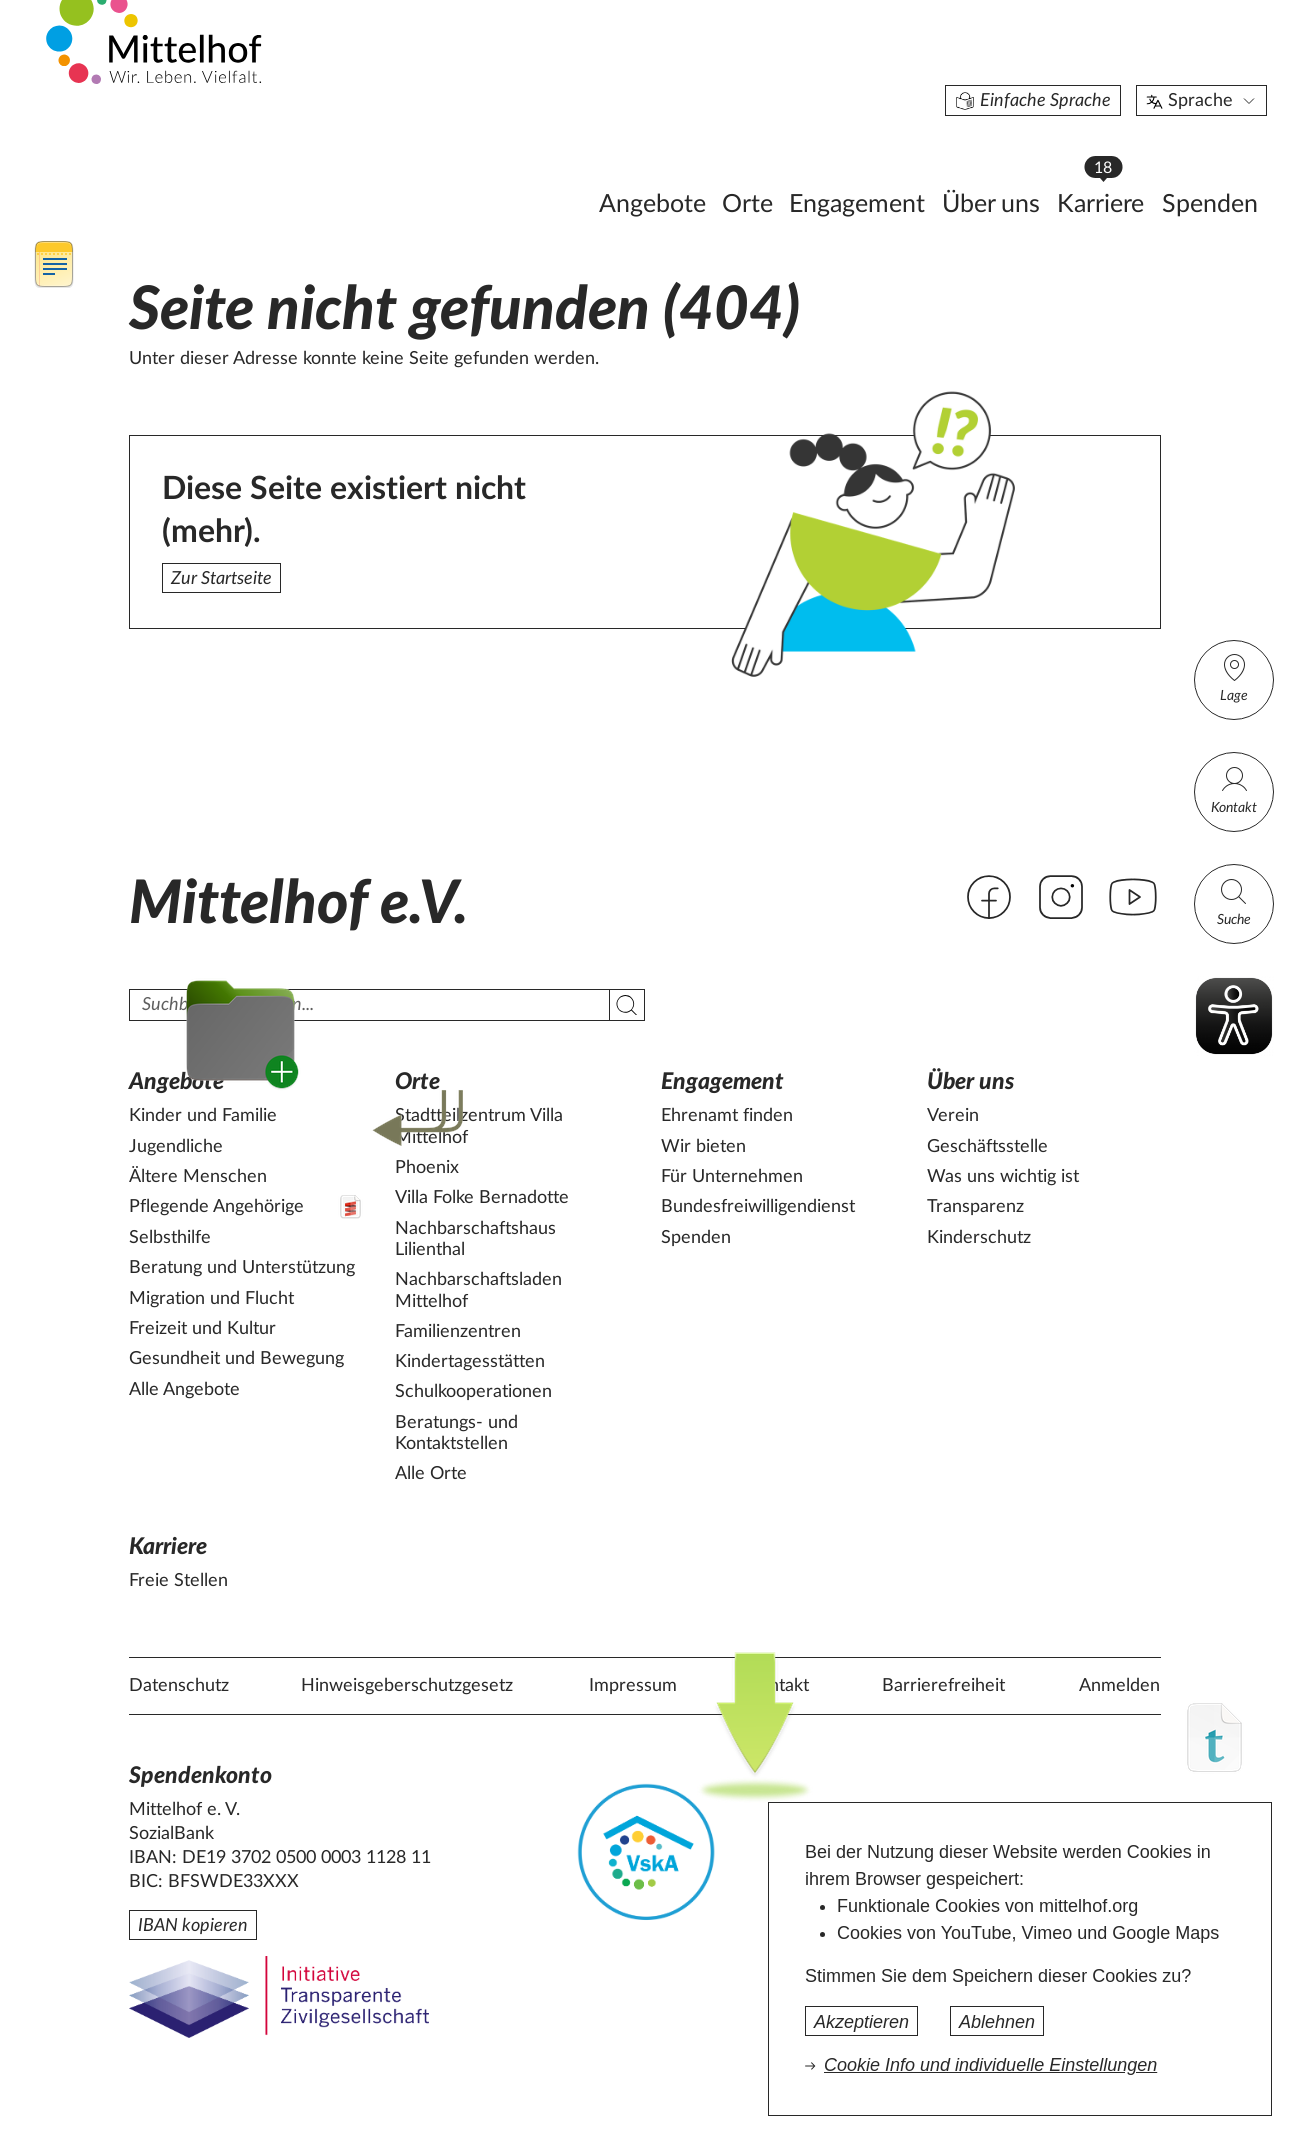 This screenshot has width=1290, height=2134. I want to click on create a new folder, so click(240, 1030).